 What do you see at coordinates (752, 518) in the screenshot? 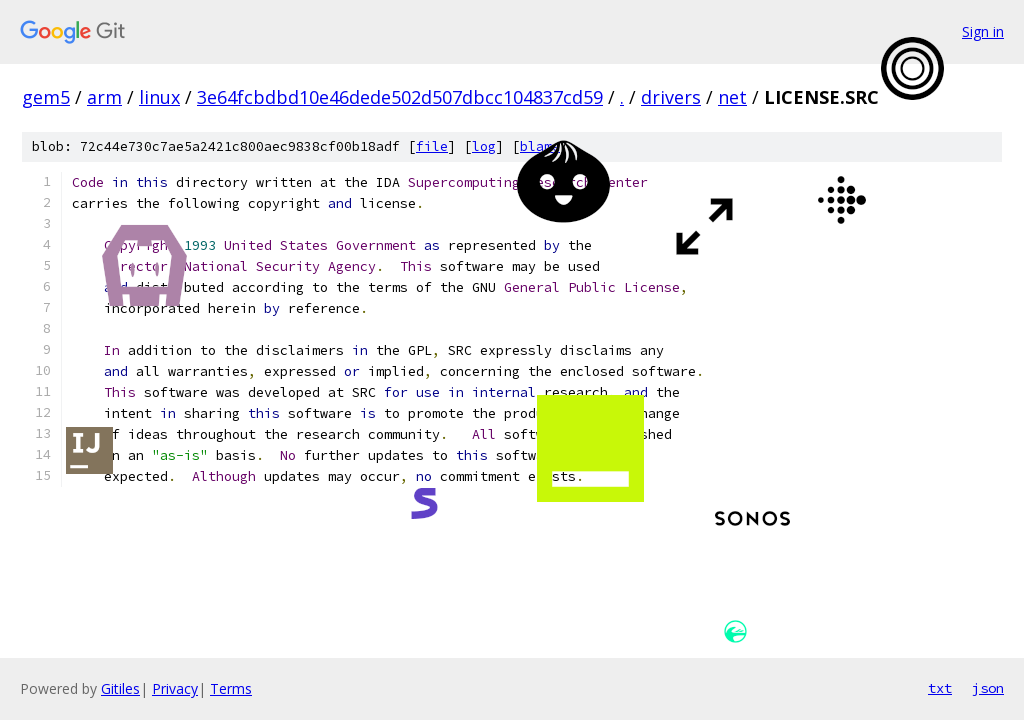
I see `open the Sonos app` at bounding box center [752, 518].